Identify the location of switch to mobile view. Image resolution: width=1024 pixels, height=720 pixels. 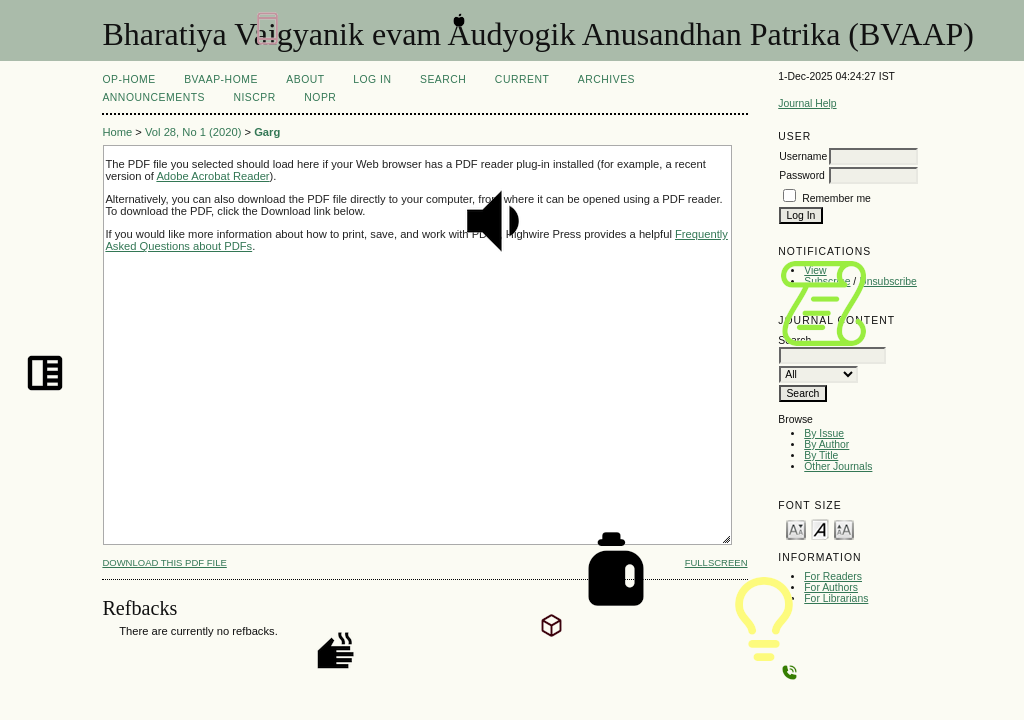
(267, 28).